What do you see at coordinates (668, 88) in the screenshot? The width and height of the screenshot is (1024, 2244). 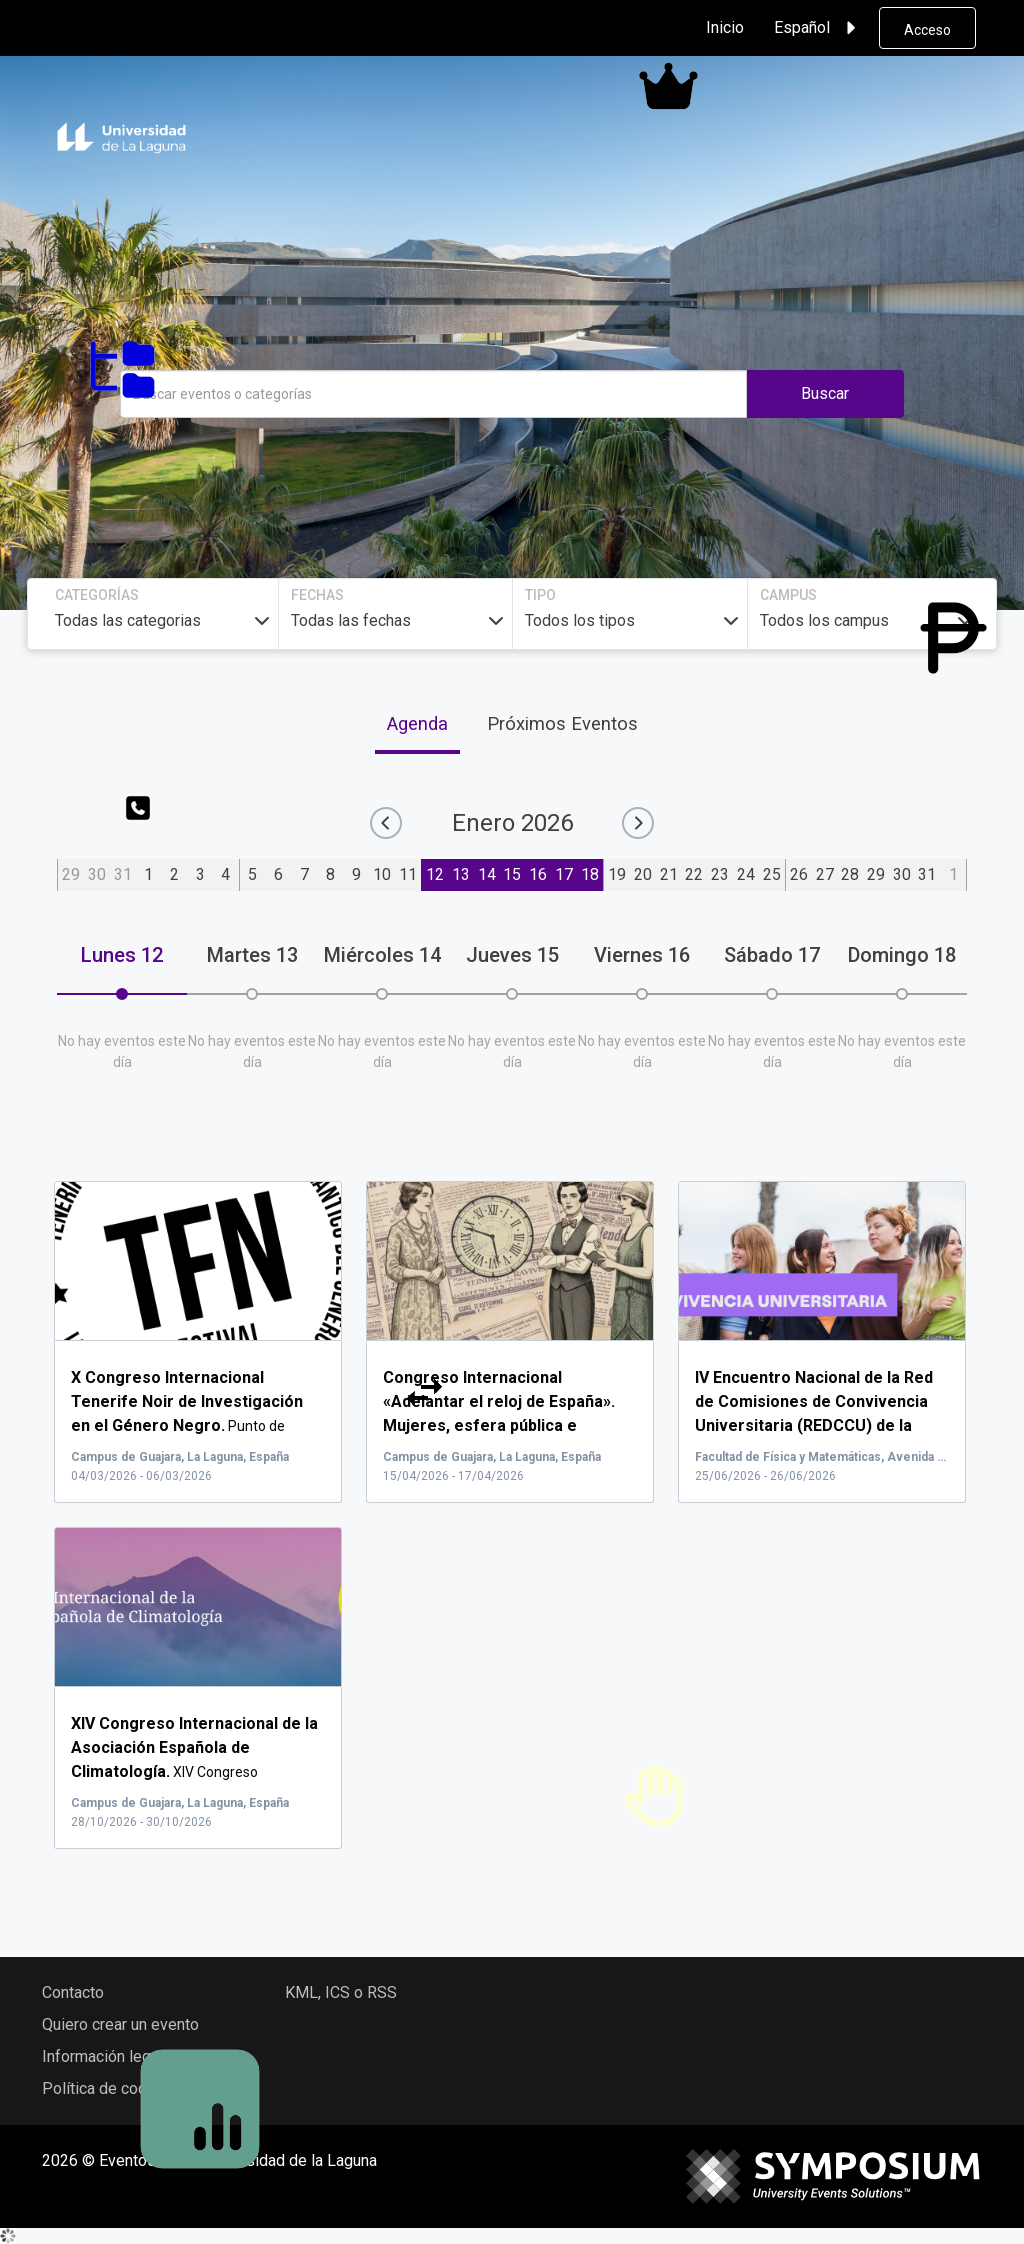 I see `indicates premium or VIP membership status` at bounding box center [668, 88].